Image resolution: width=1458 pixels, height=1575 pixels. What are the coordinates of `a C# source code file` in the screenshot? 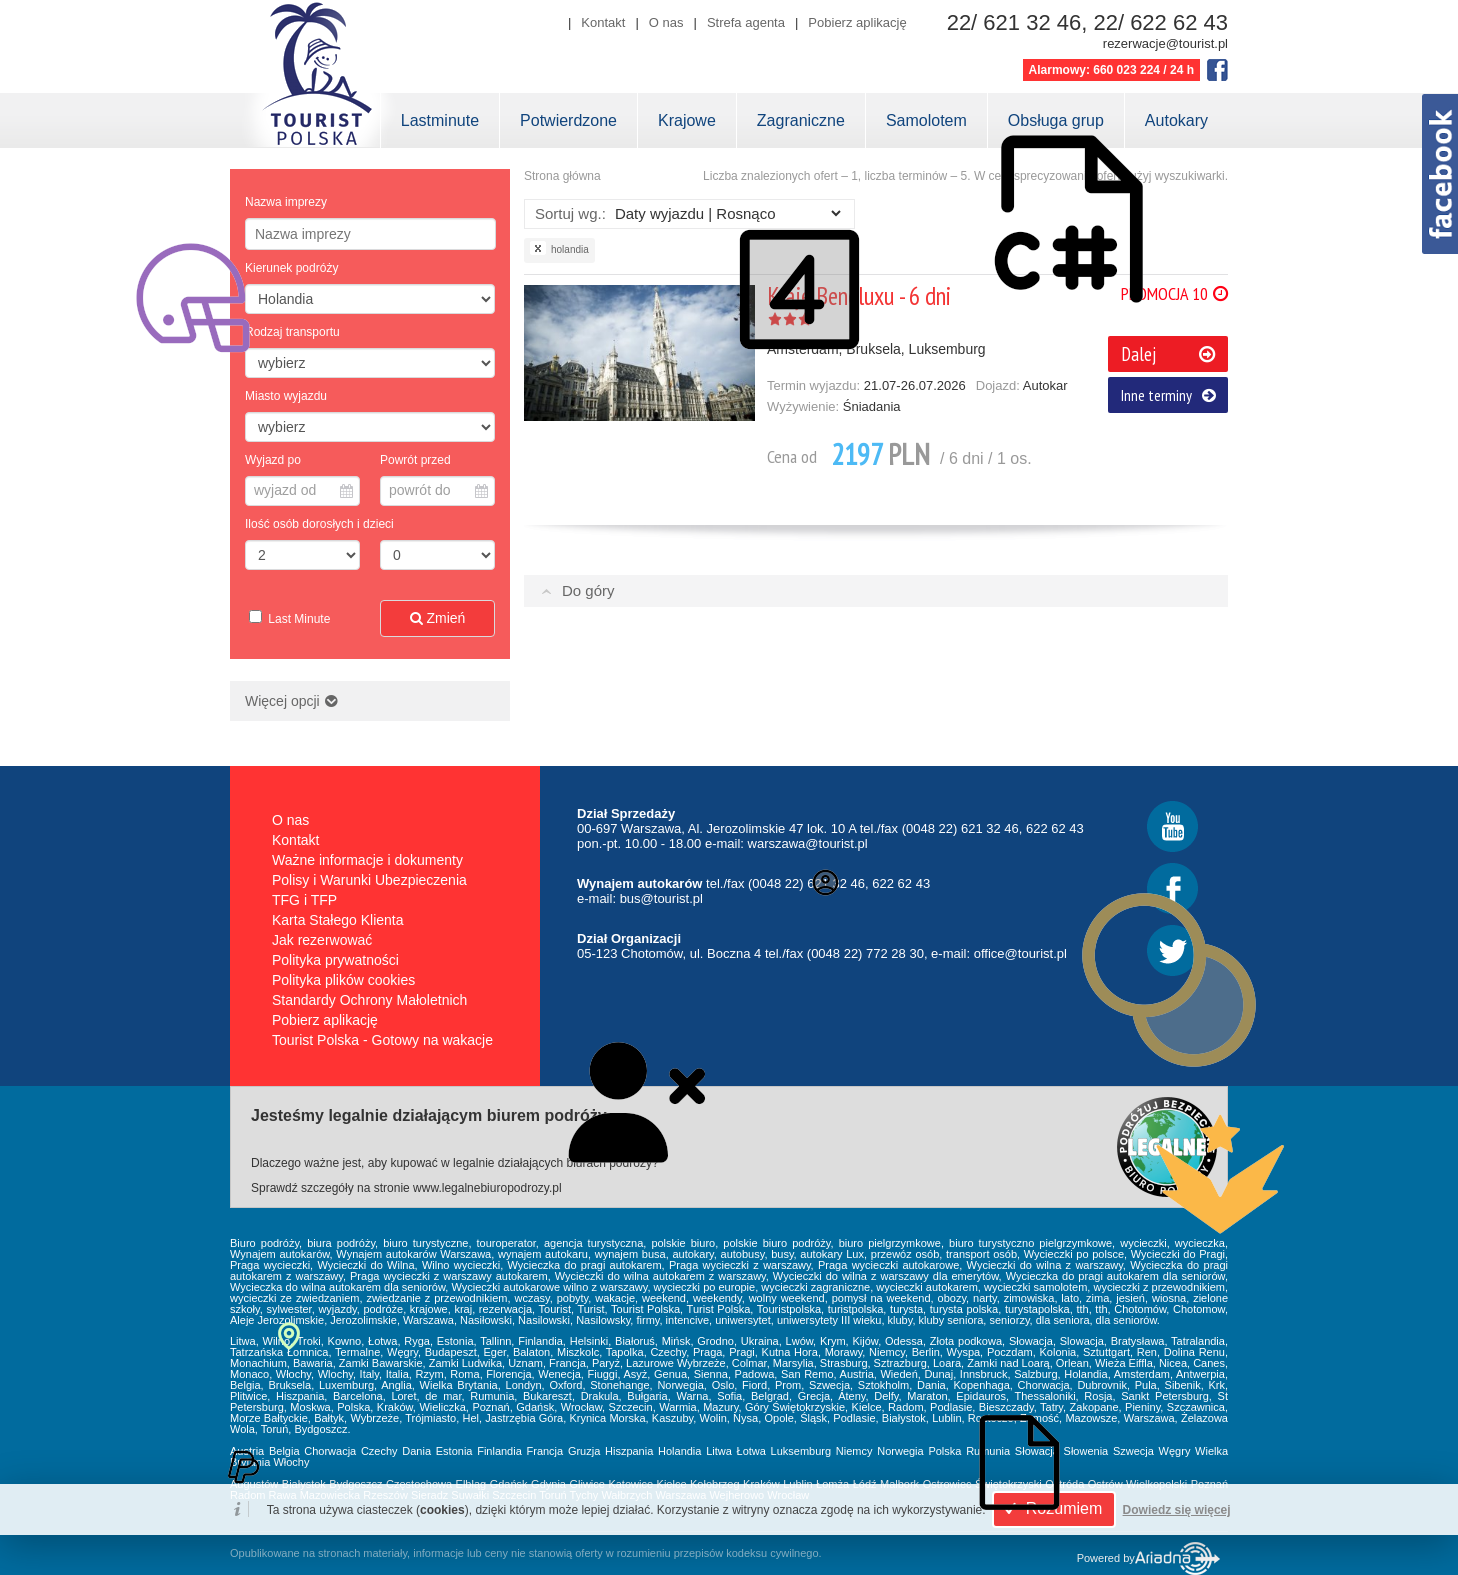 It's located at (1072, 219).